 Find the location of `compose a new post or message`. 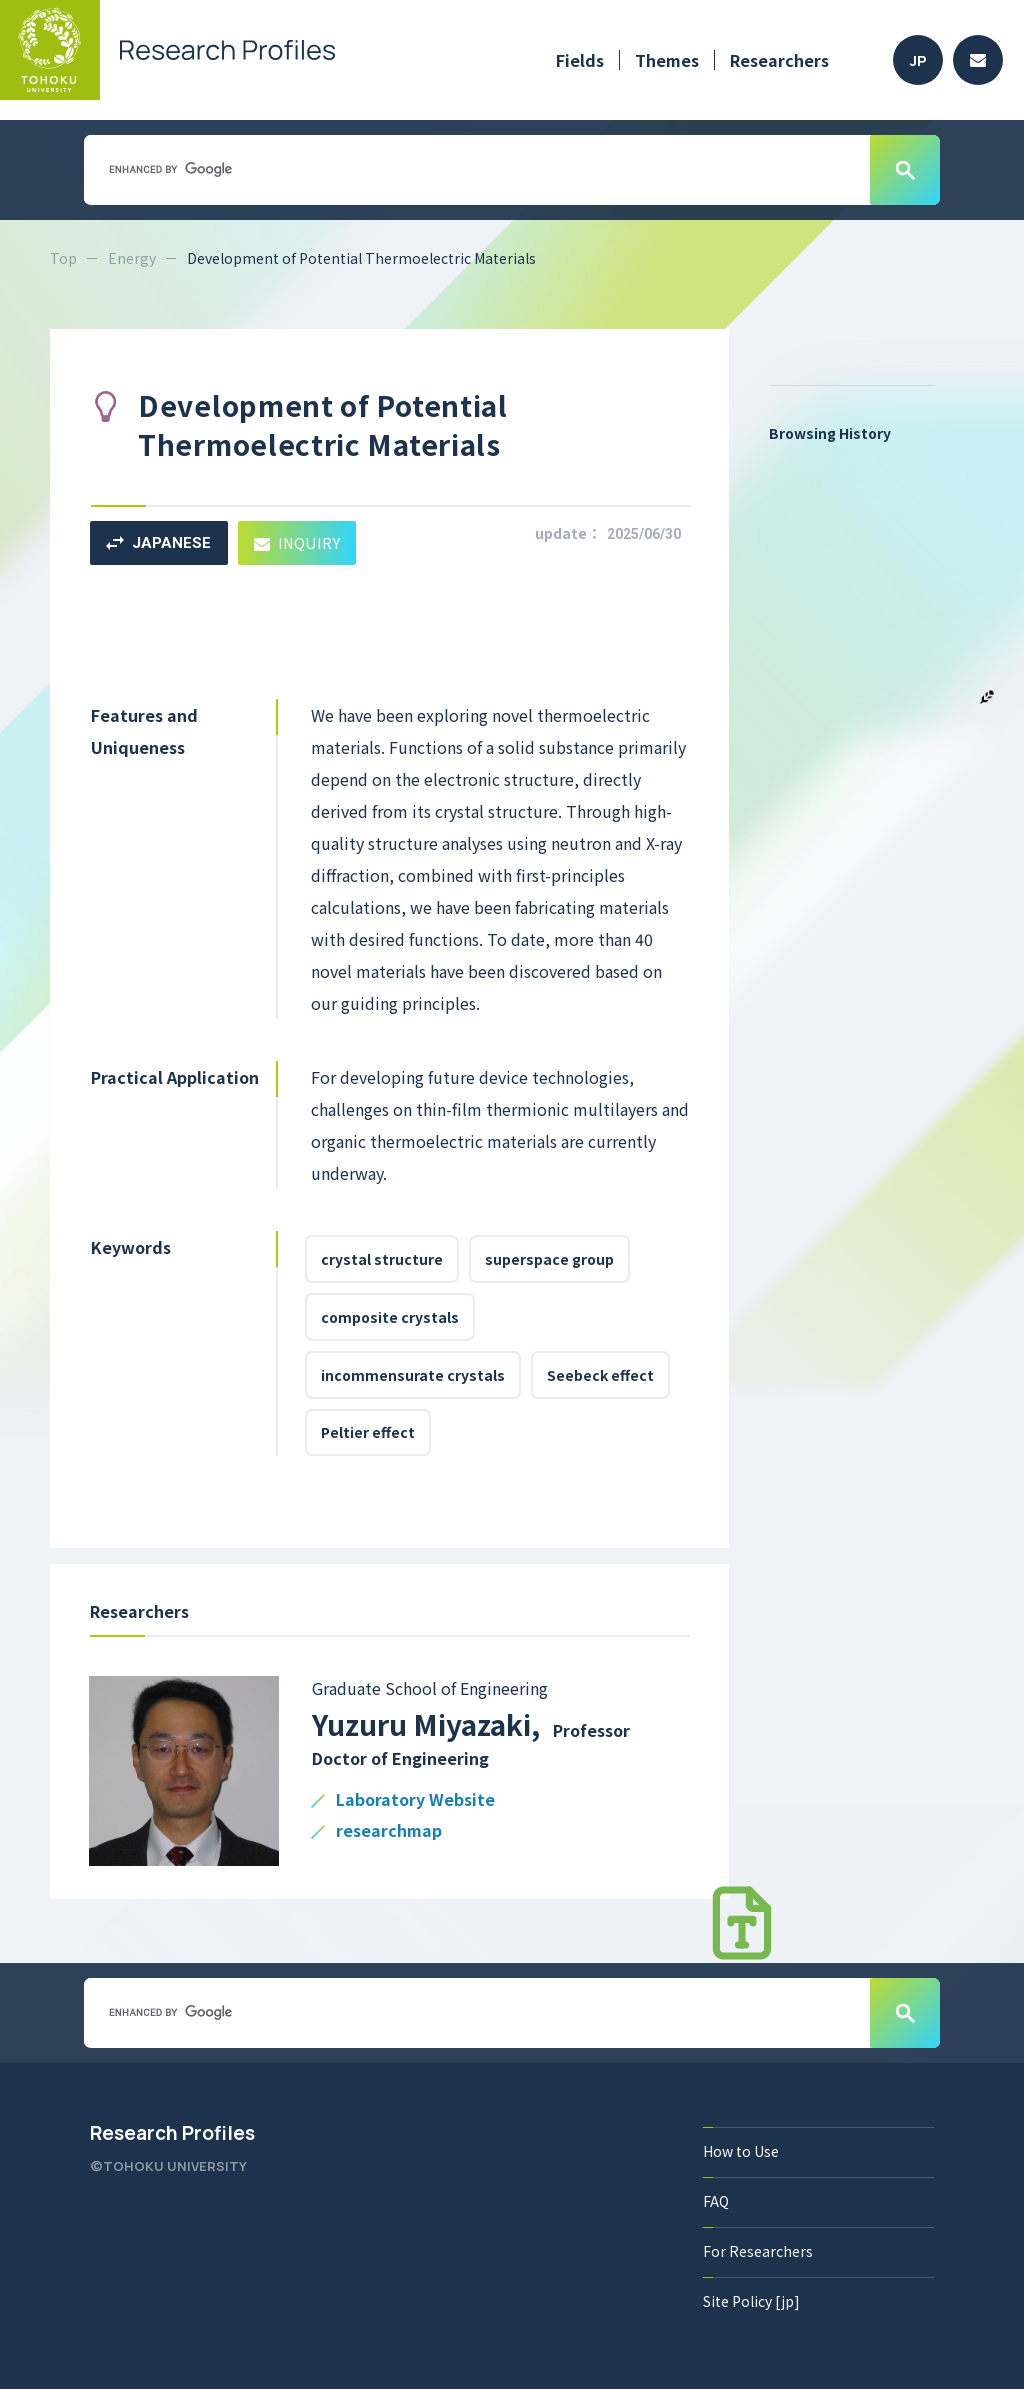

compose a new post or message is located at coordinates (987, 697).